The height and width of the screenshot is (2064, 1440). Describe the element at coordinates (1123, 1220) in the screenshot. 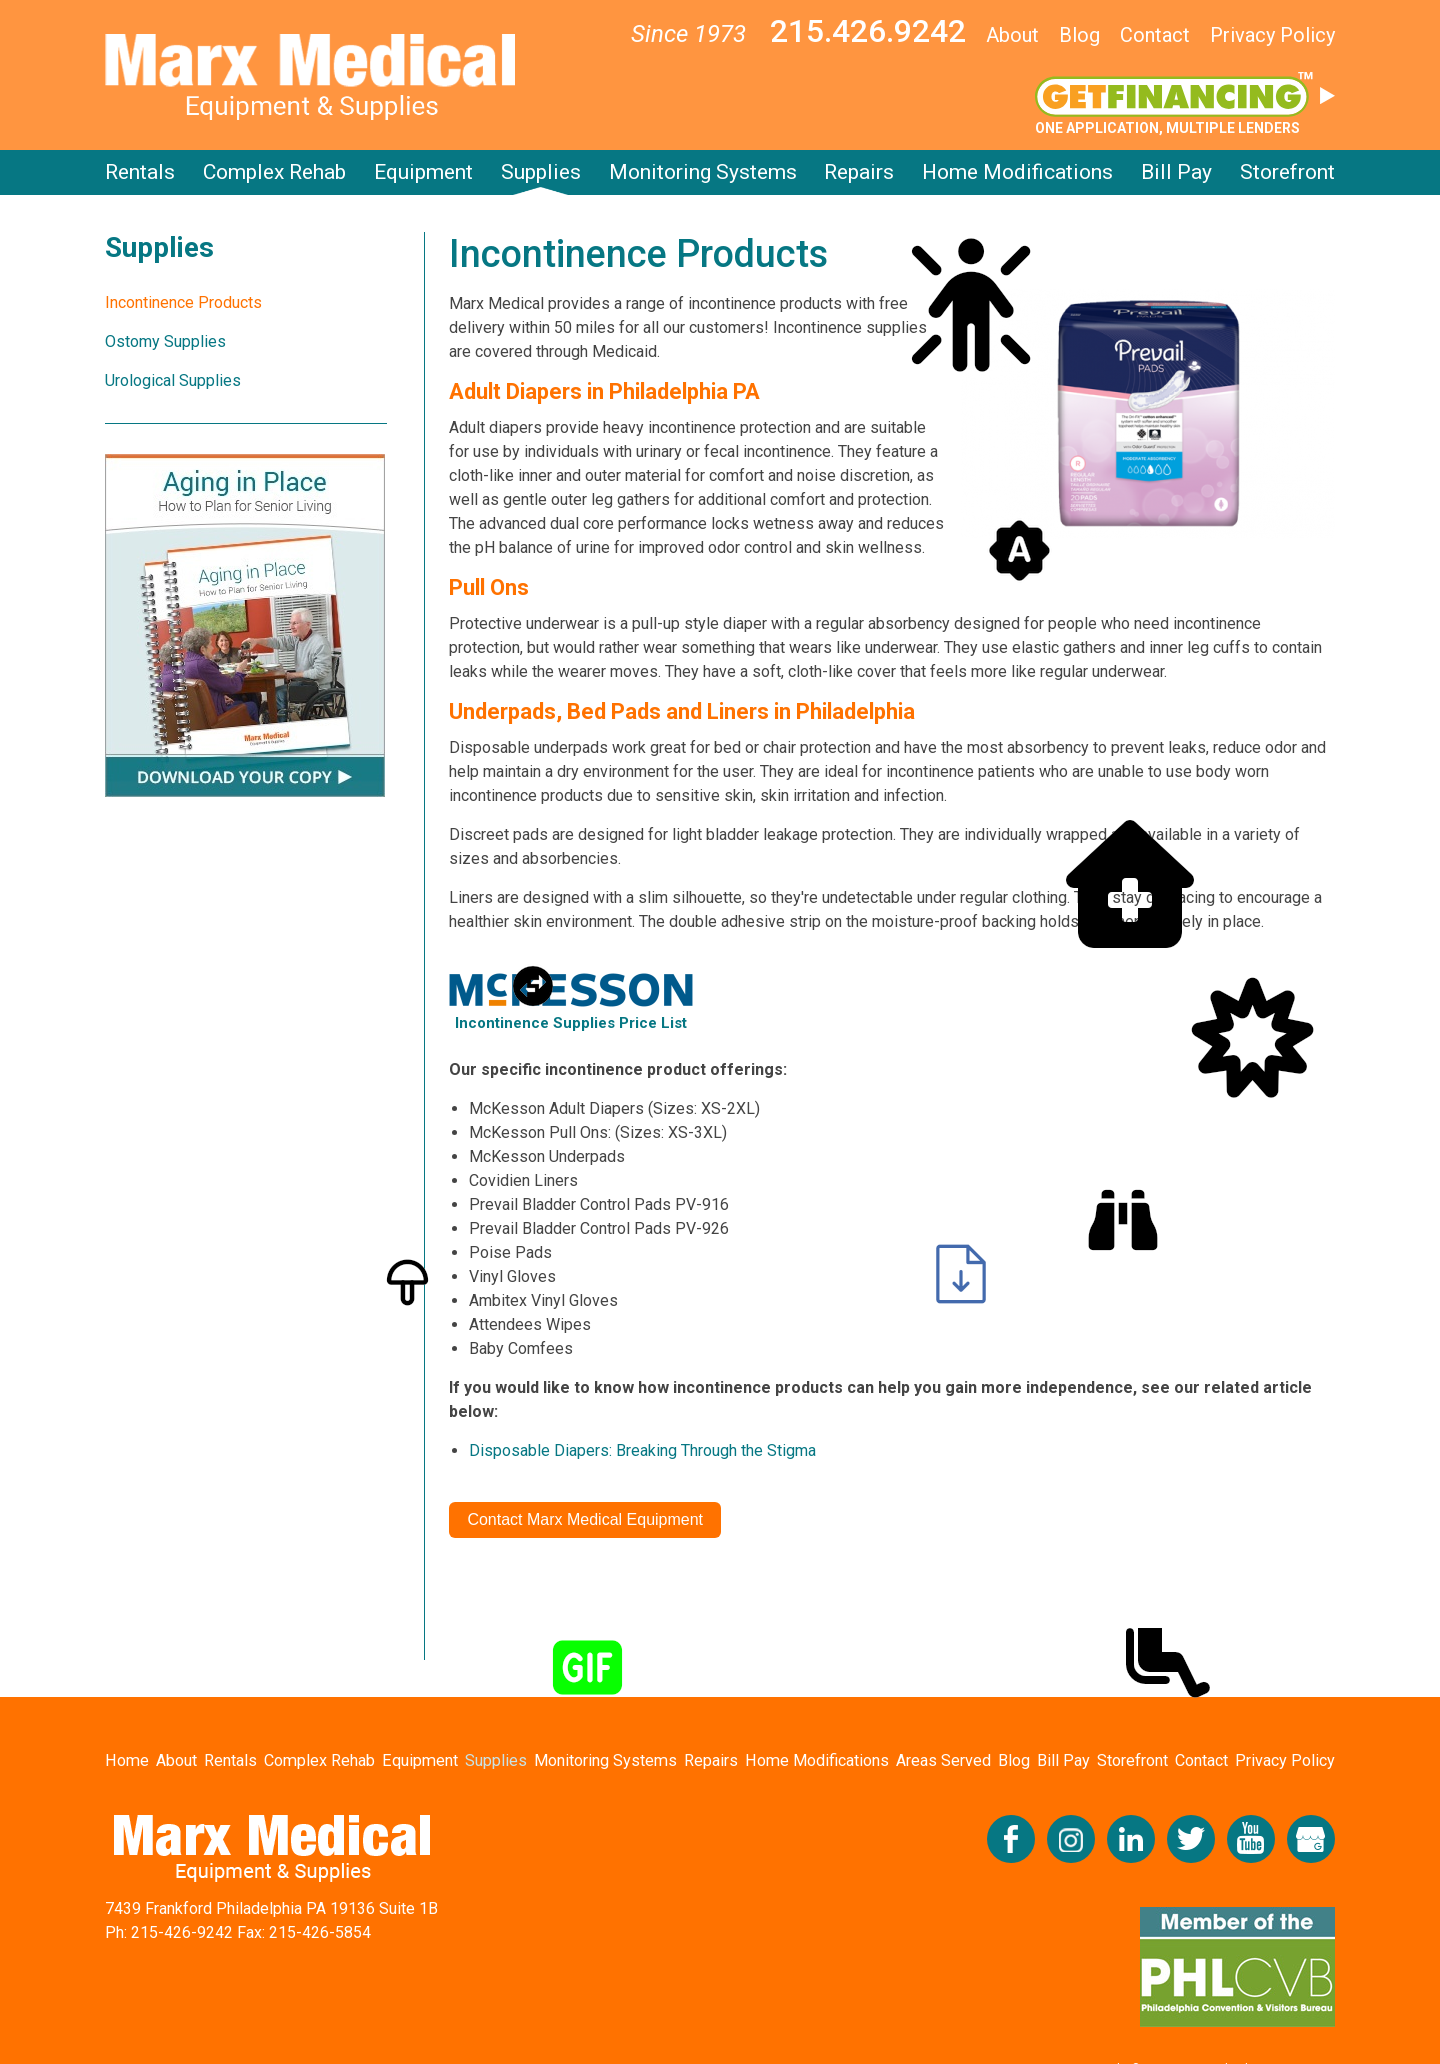

I see `search or explore content` at that location.